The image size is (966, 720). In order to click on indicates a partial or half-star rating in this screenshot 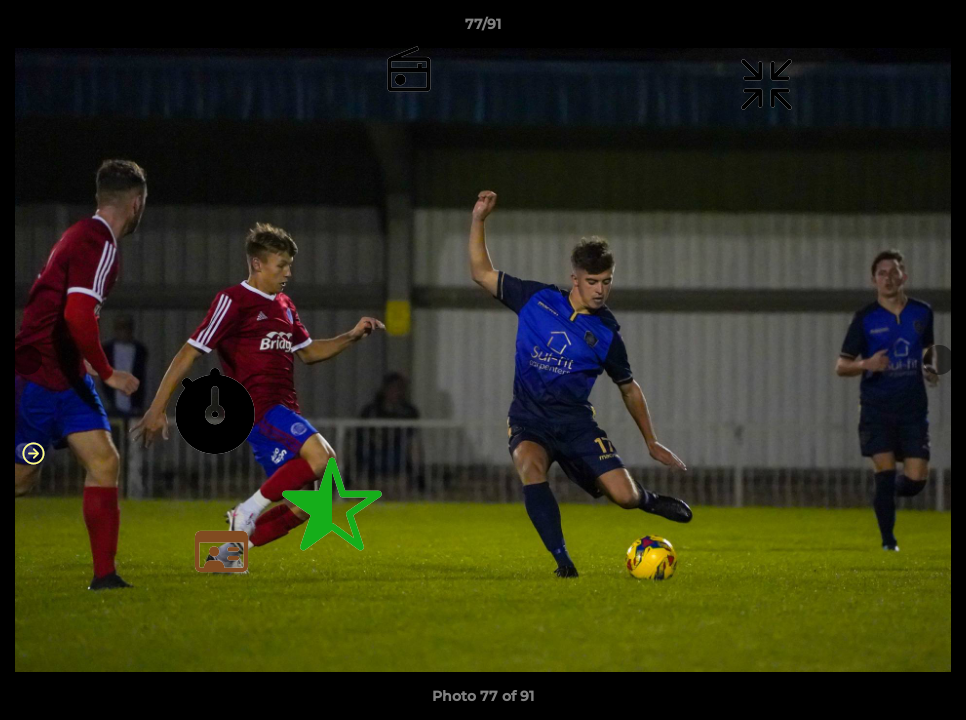, I will do `click(332, 504)`.